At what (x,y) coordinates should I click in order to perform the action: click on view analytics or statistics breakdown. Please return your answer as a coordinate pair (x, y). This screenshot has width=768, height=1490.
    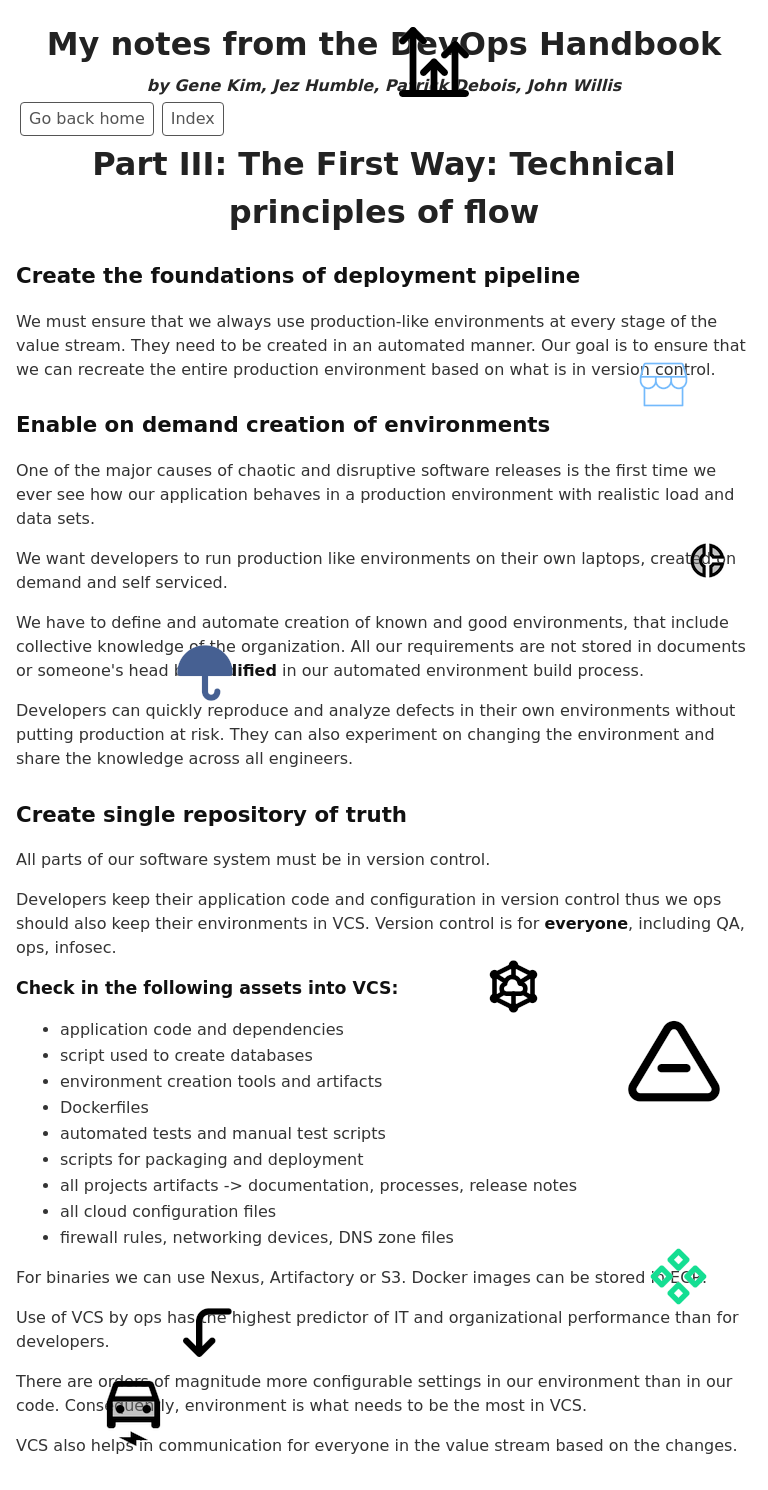
    Looking at the image, I should click on (707, 560).